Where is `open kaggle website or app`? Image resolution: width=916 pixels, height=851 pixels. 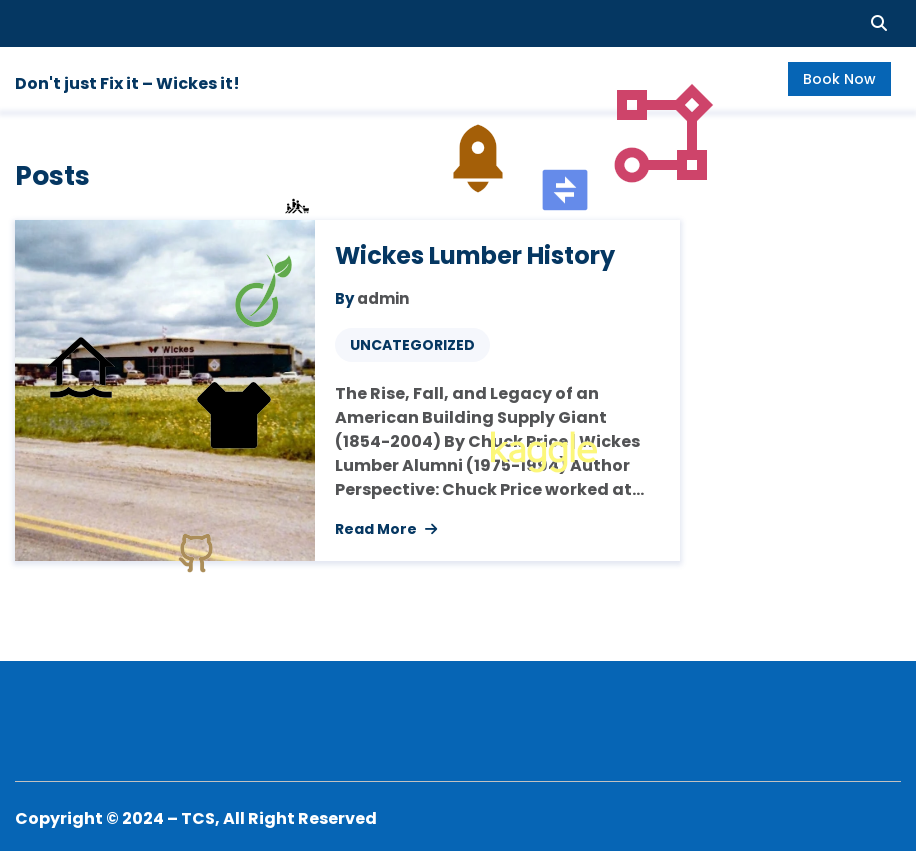
open kaggle website or app is located at coordinates (544, 452).